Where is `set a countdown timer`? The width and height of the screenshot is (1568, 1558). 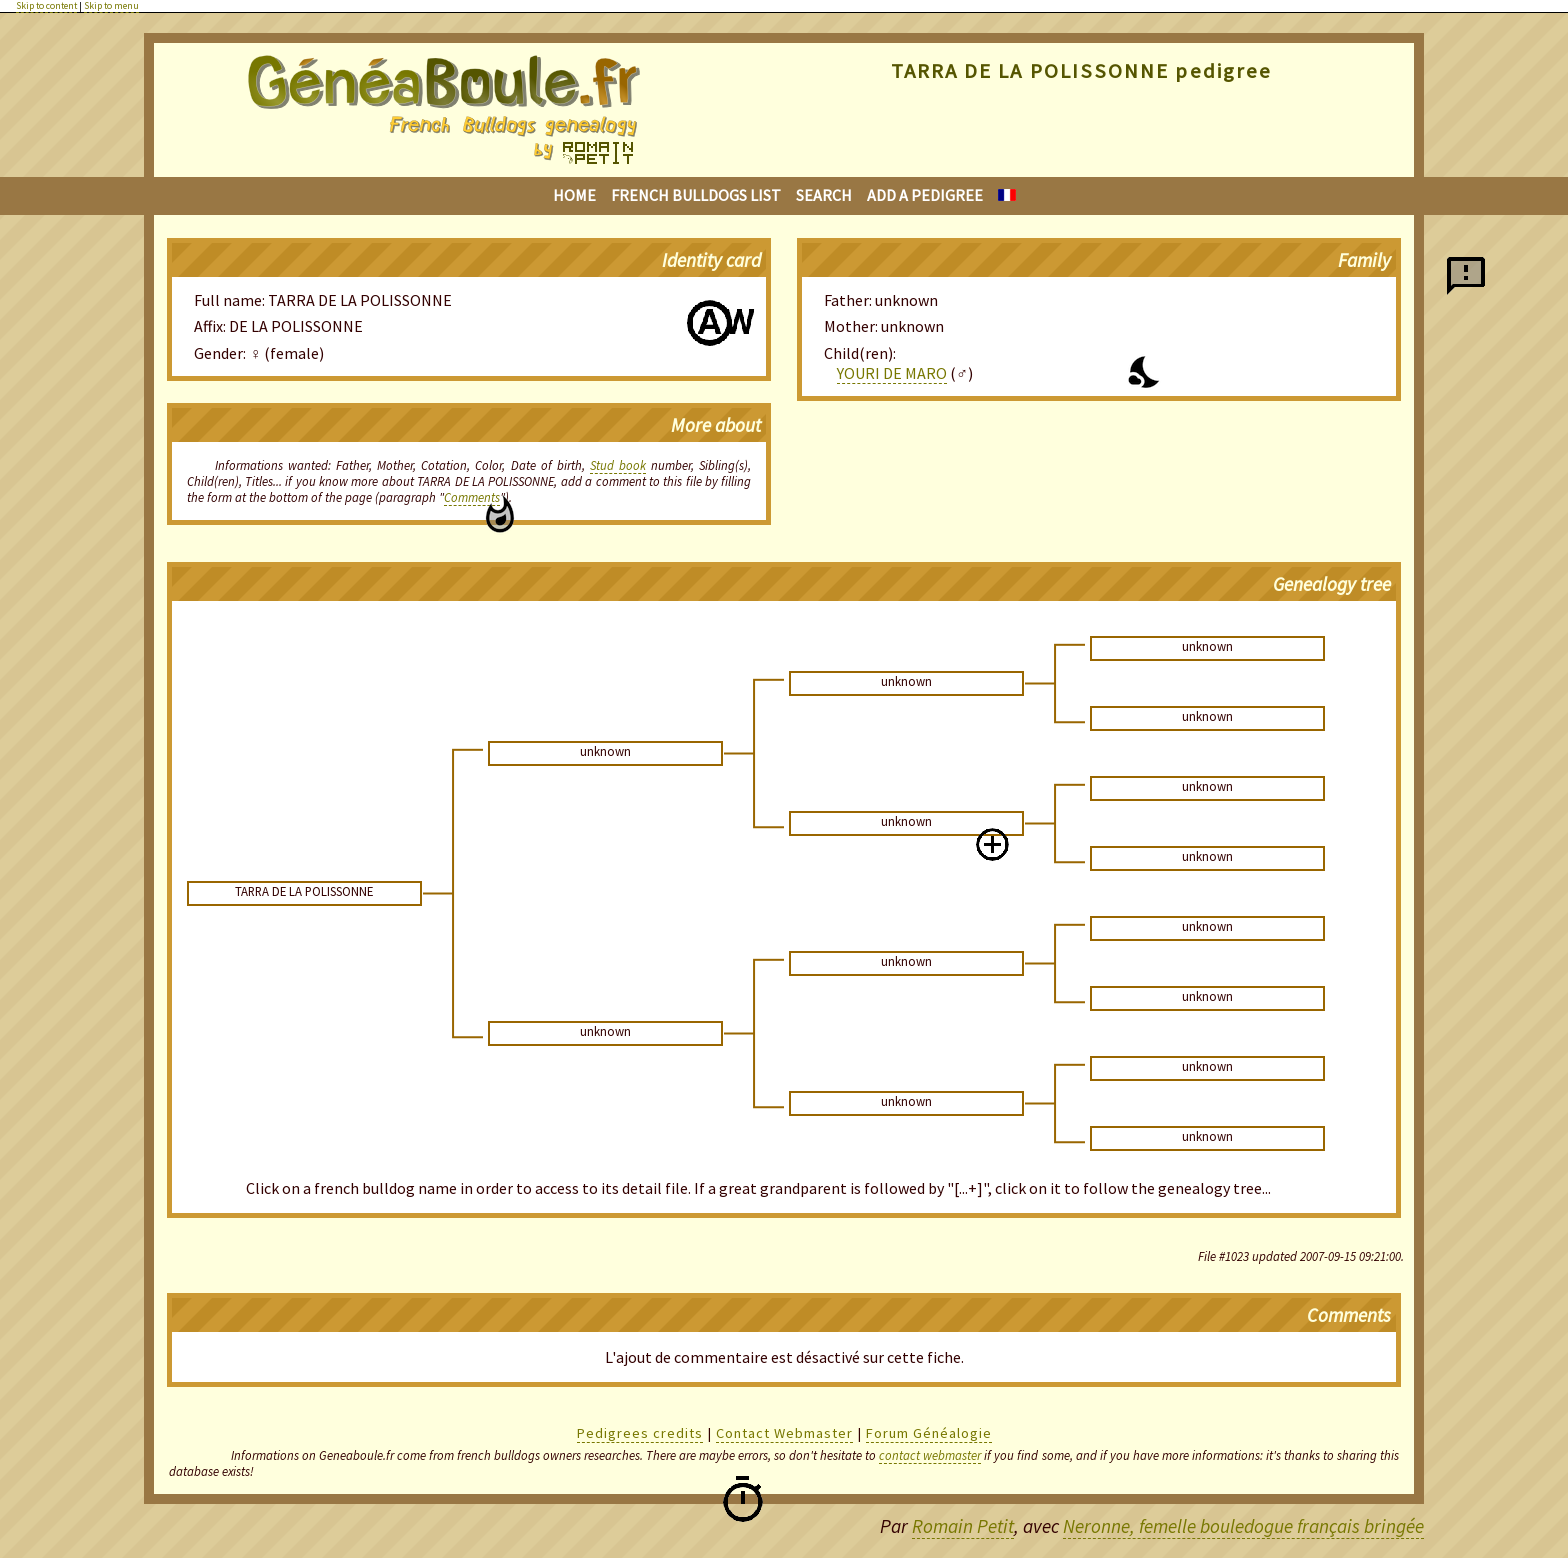
set a countdown timer is located at coordinates (743, 1500).